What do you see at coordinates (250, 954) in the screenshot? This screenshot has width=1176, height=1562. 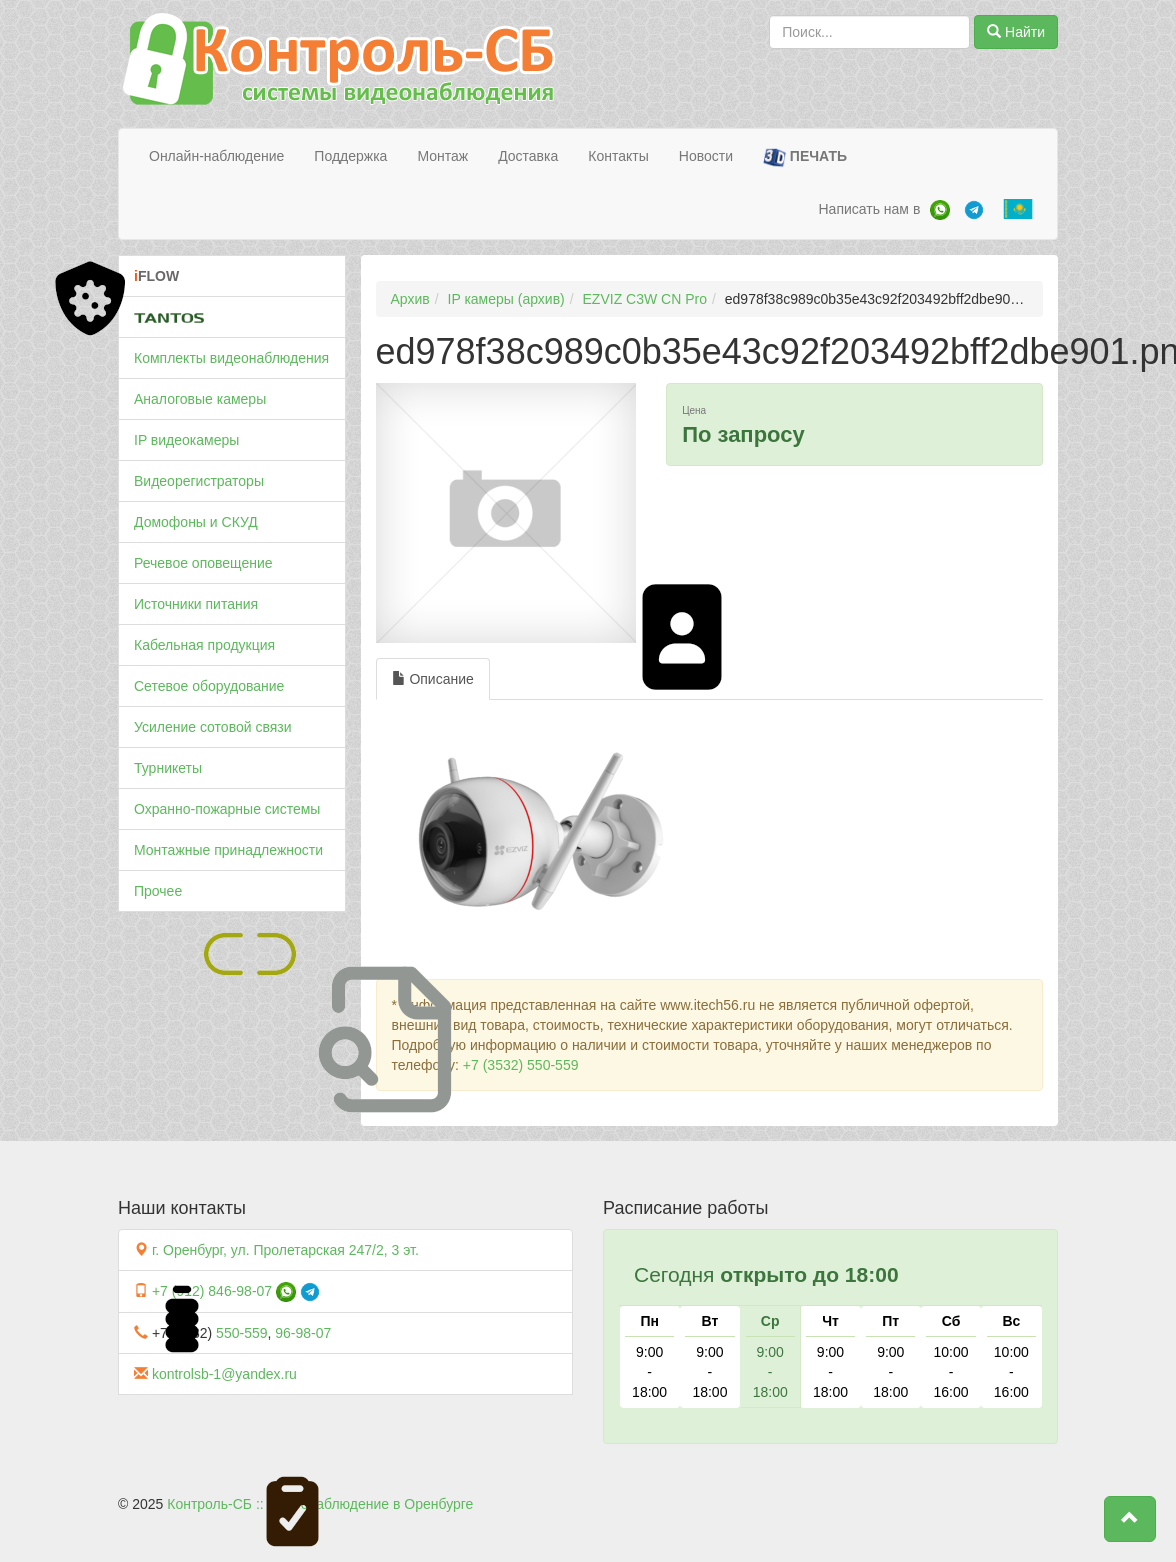 I see `unlink or break a connected item` at bounding box center [250, 954].